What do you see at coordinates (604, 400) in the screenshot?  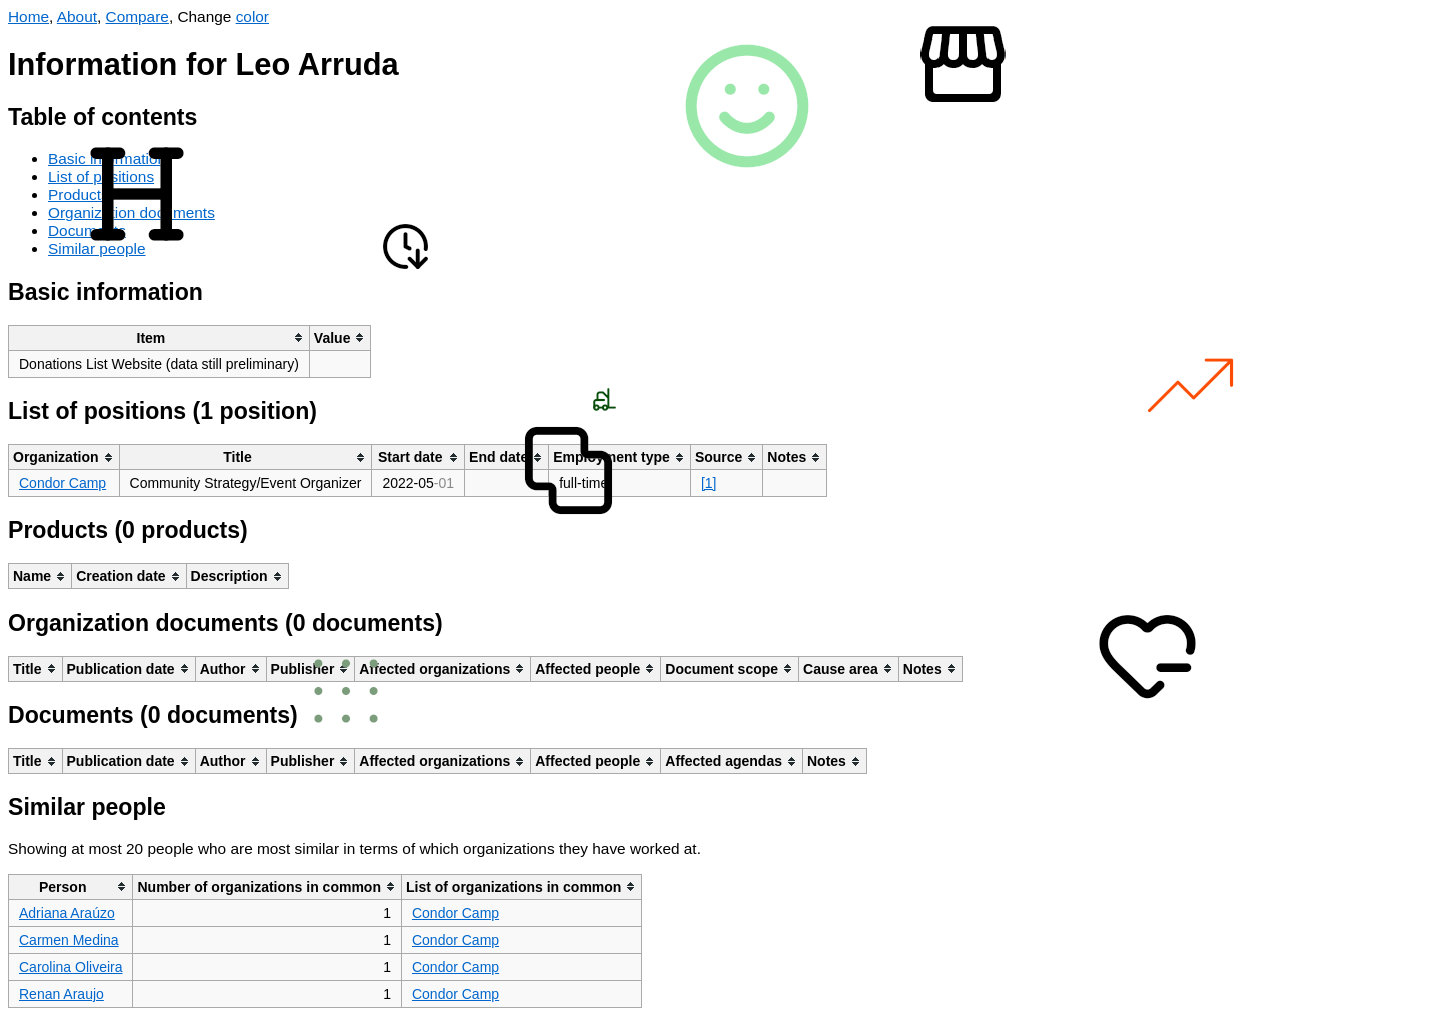 I see `access warehouse or inventory management` at bounding box center [604, 400].